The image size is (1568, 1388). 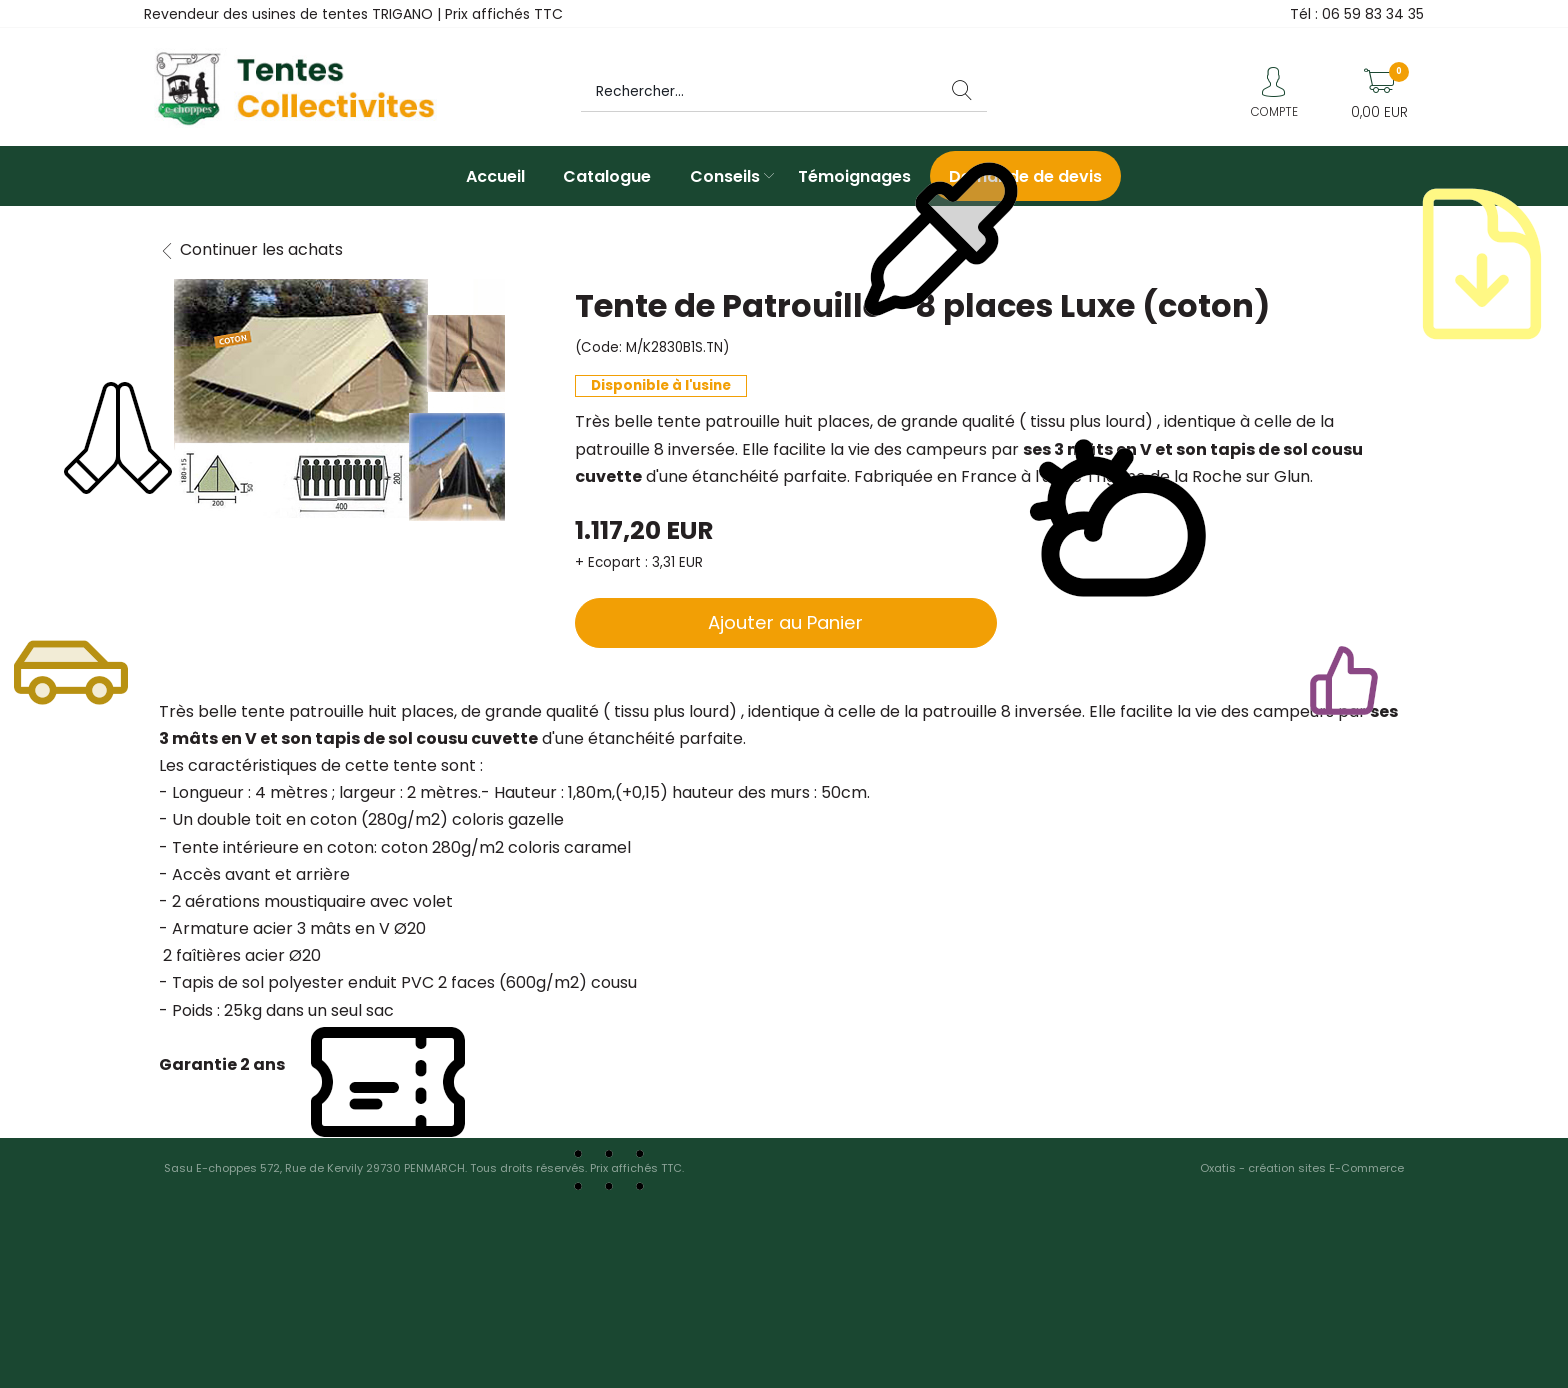 What do you see at coordinates (388, 1082) in the screenshot?
I see `view your tickets or passes` at bounding box center [388, 1082].